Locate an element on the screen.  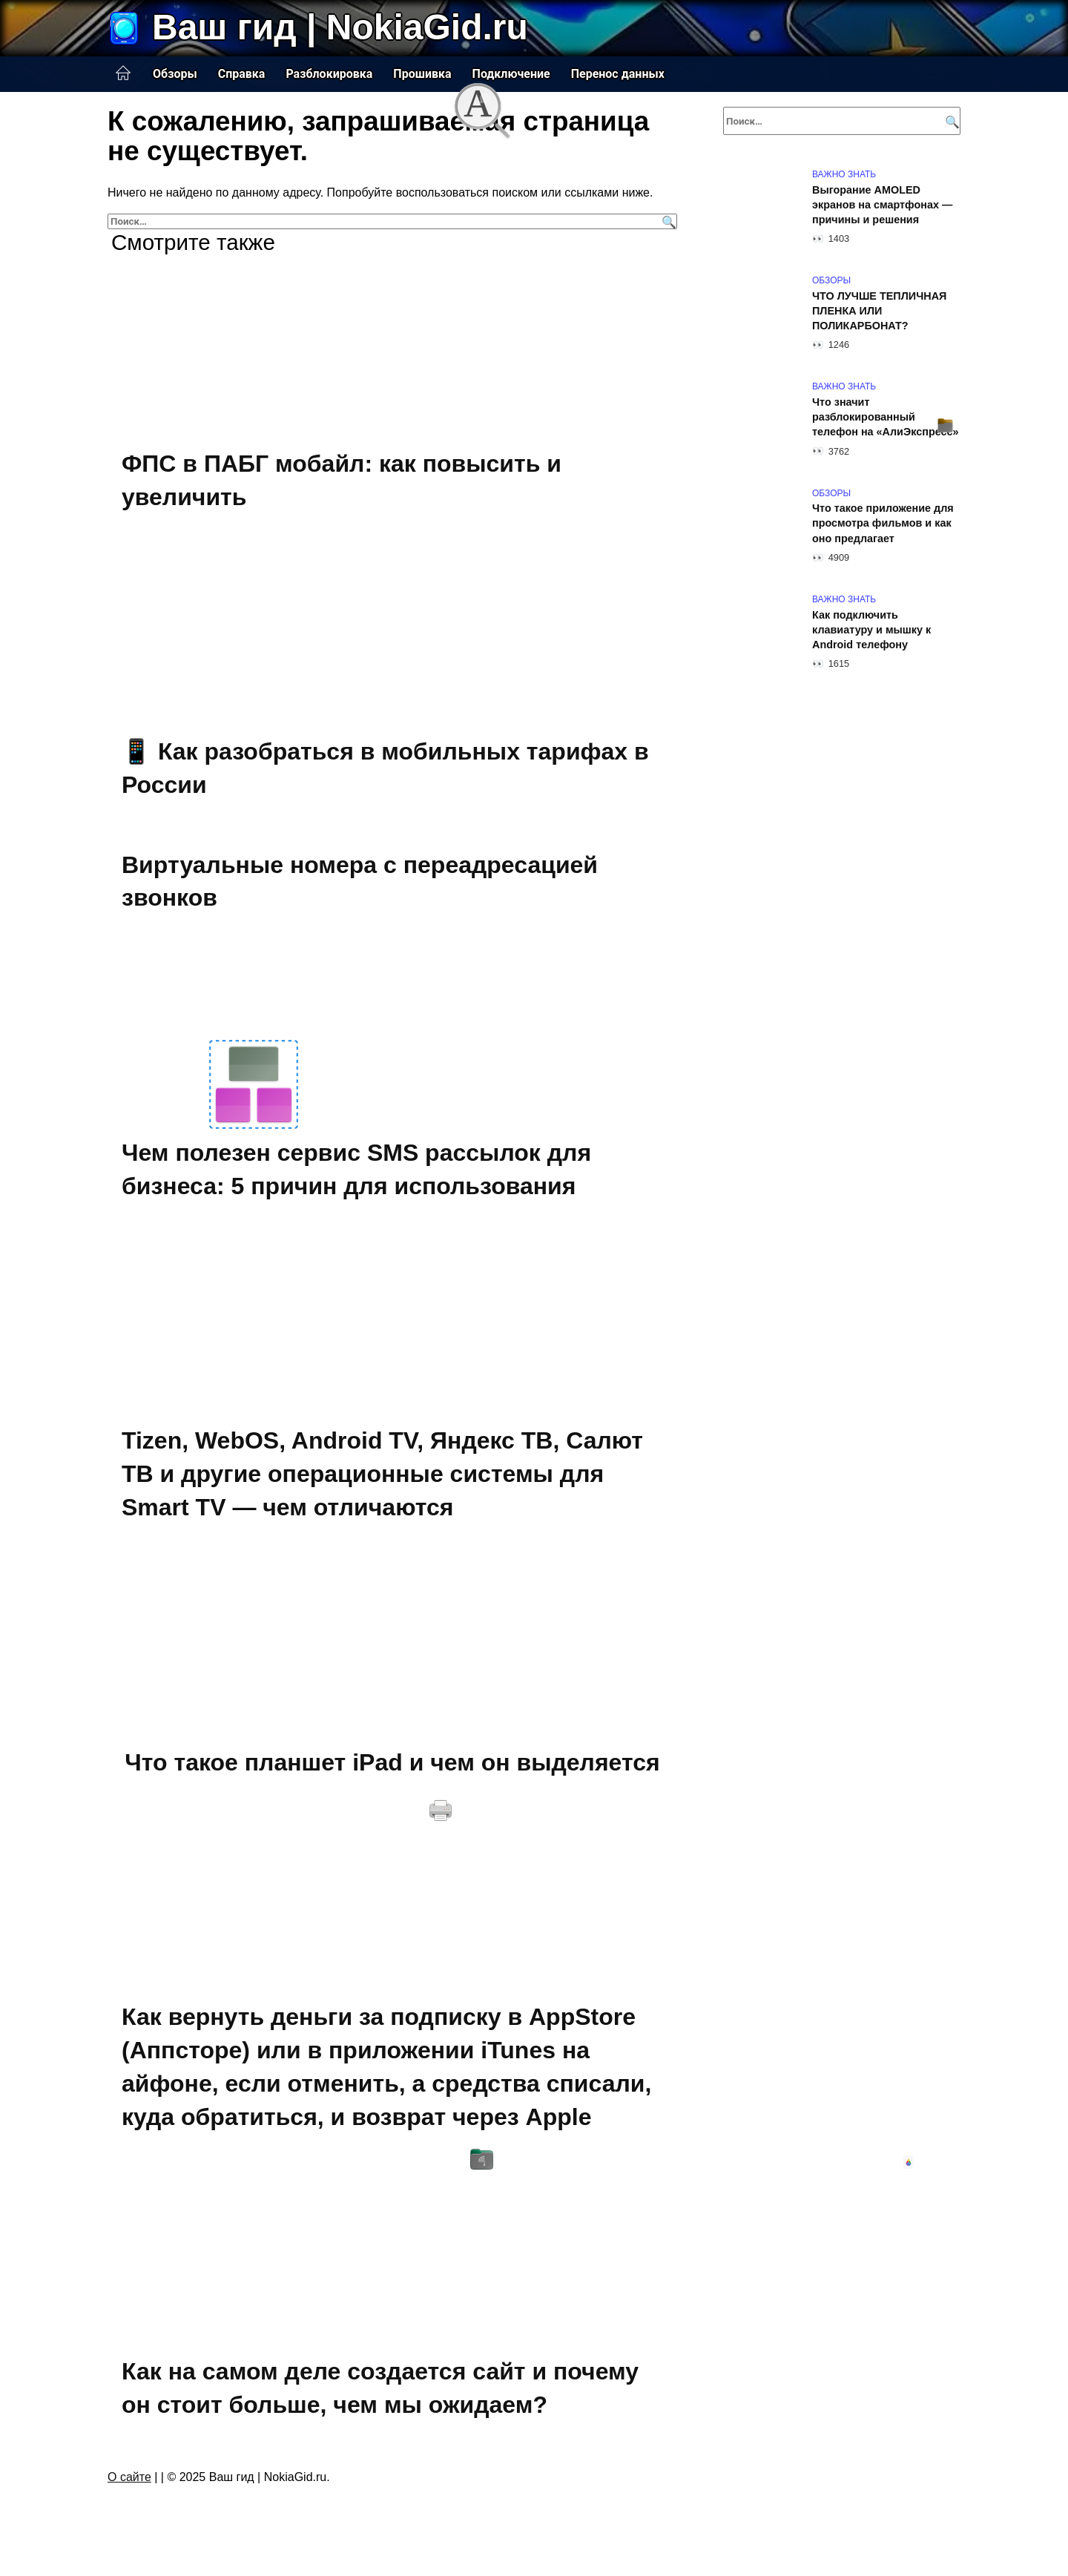
an open folder containing files is located at coordinates (945, 425).